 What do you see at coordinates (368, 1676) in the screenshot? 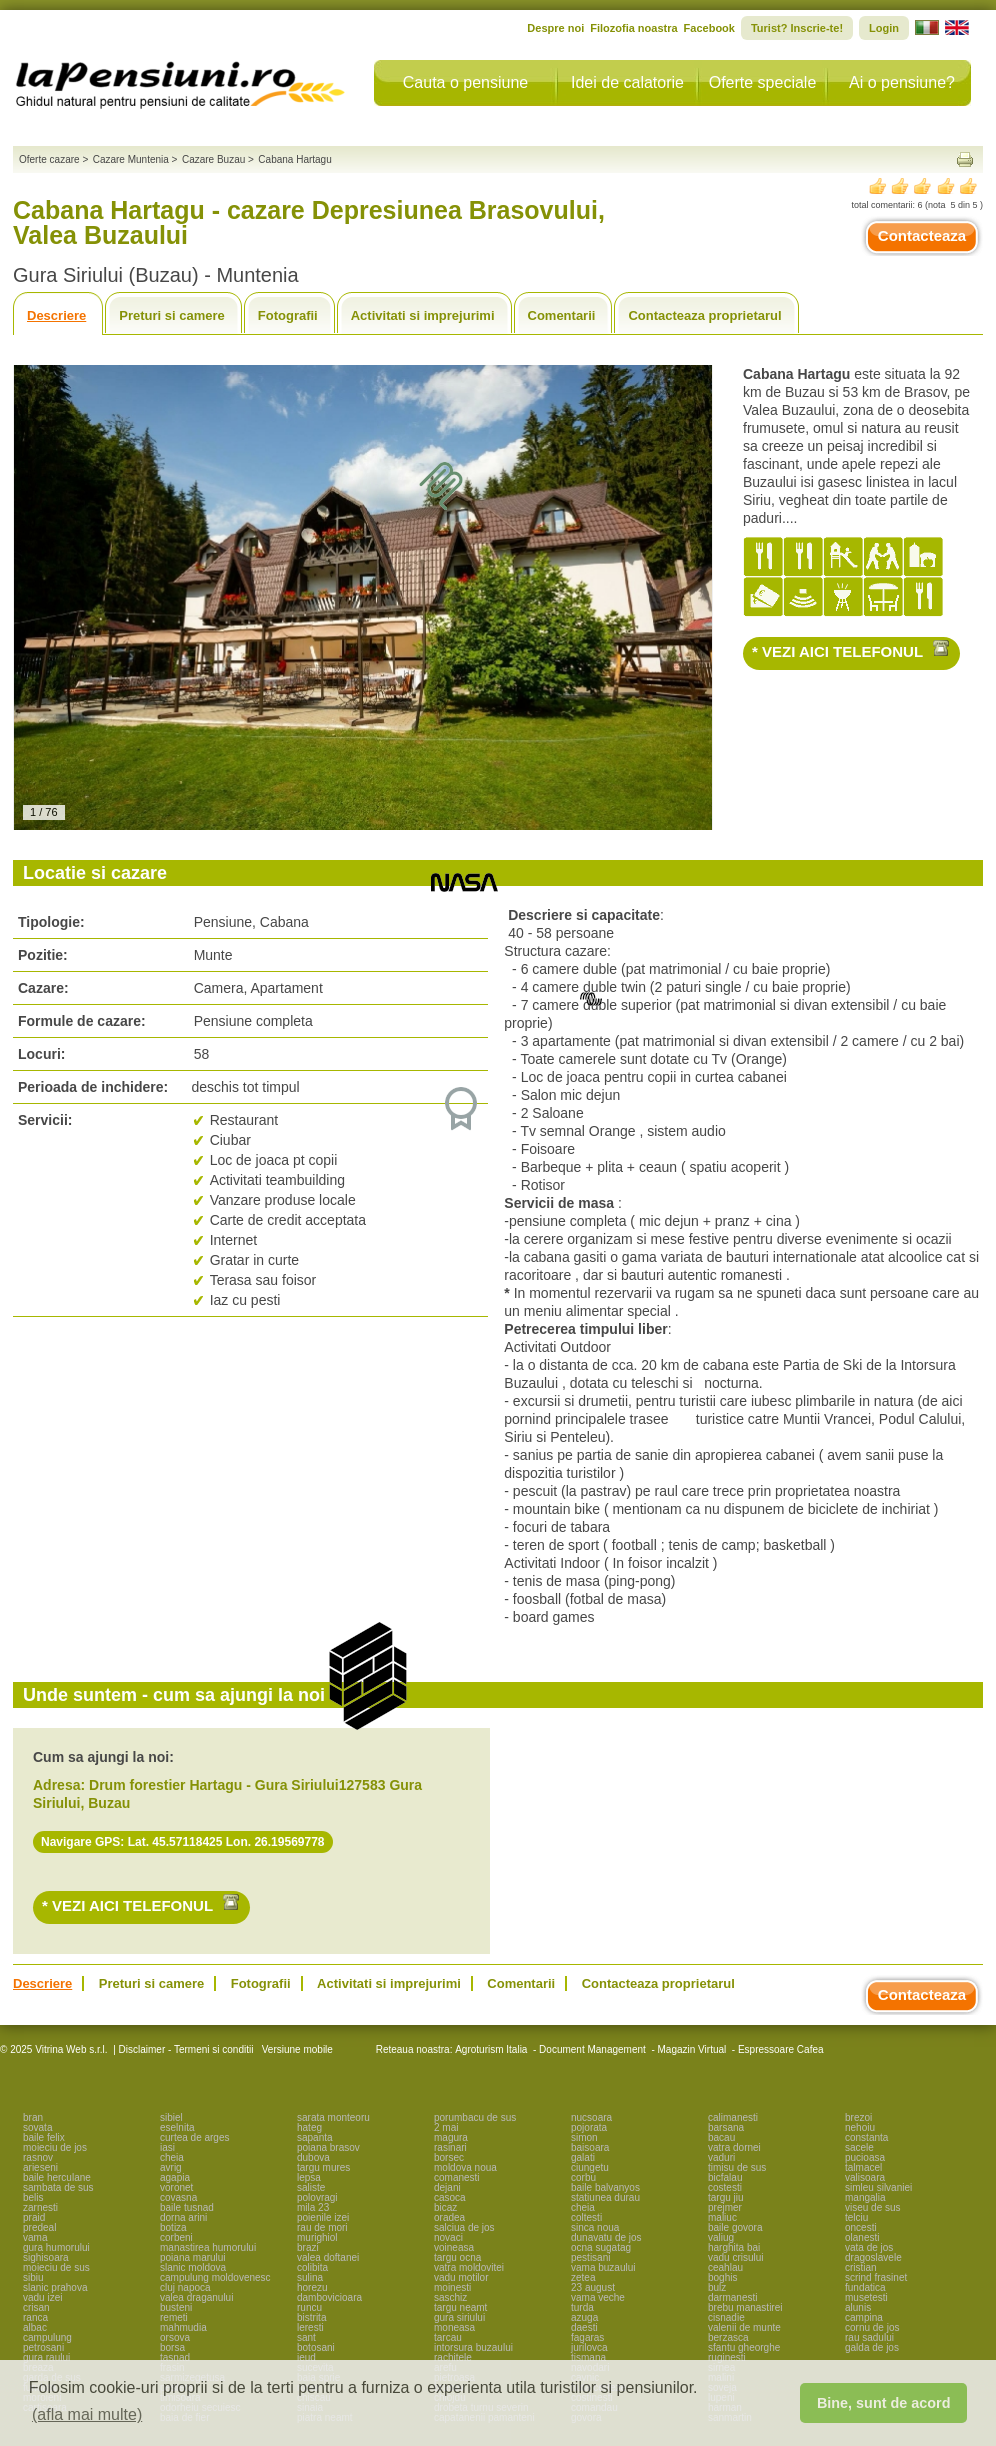
I see `Formik library logo` at bounding box center [368, 1676].